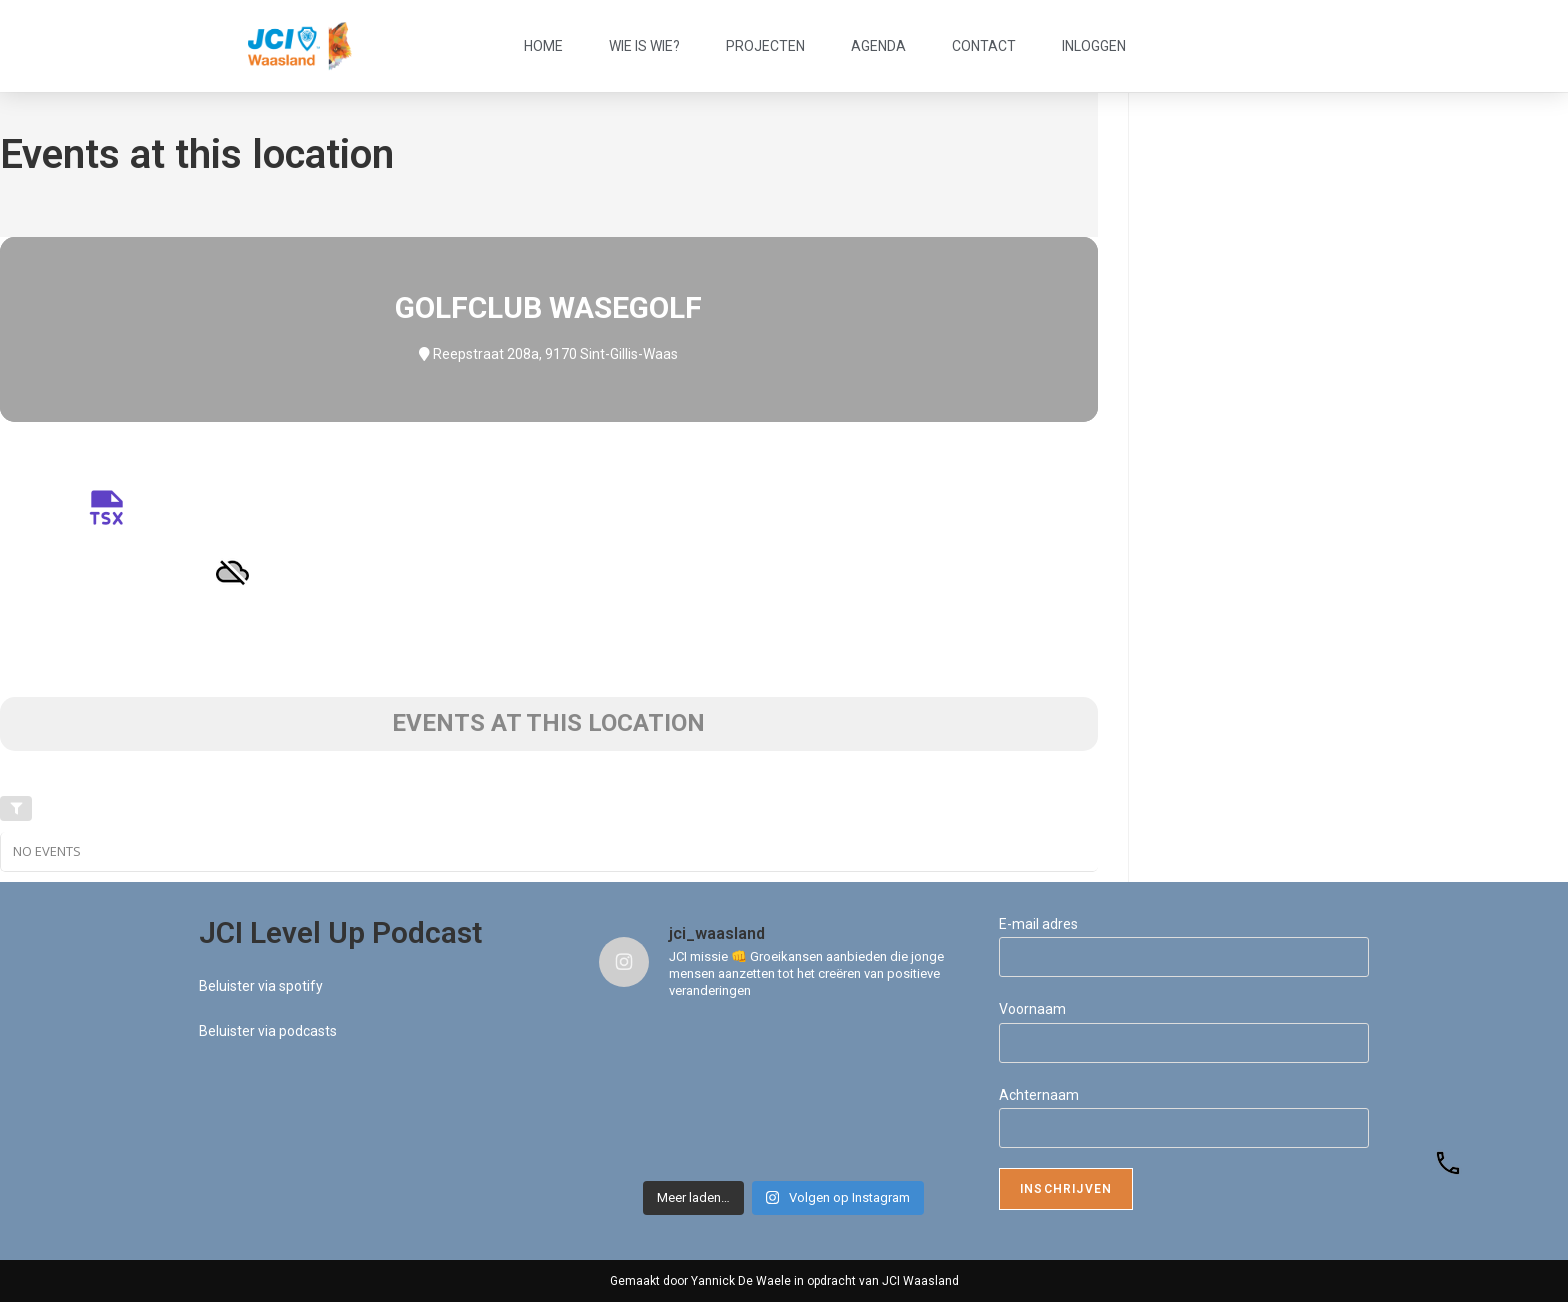 This screenshot has width=1568, height=1302. I want to click on indicates no cloud connection available, so click(232, 571).